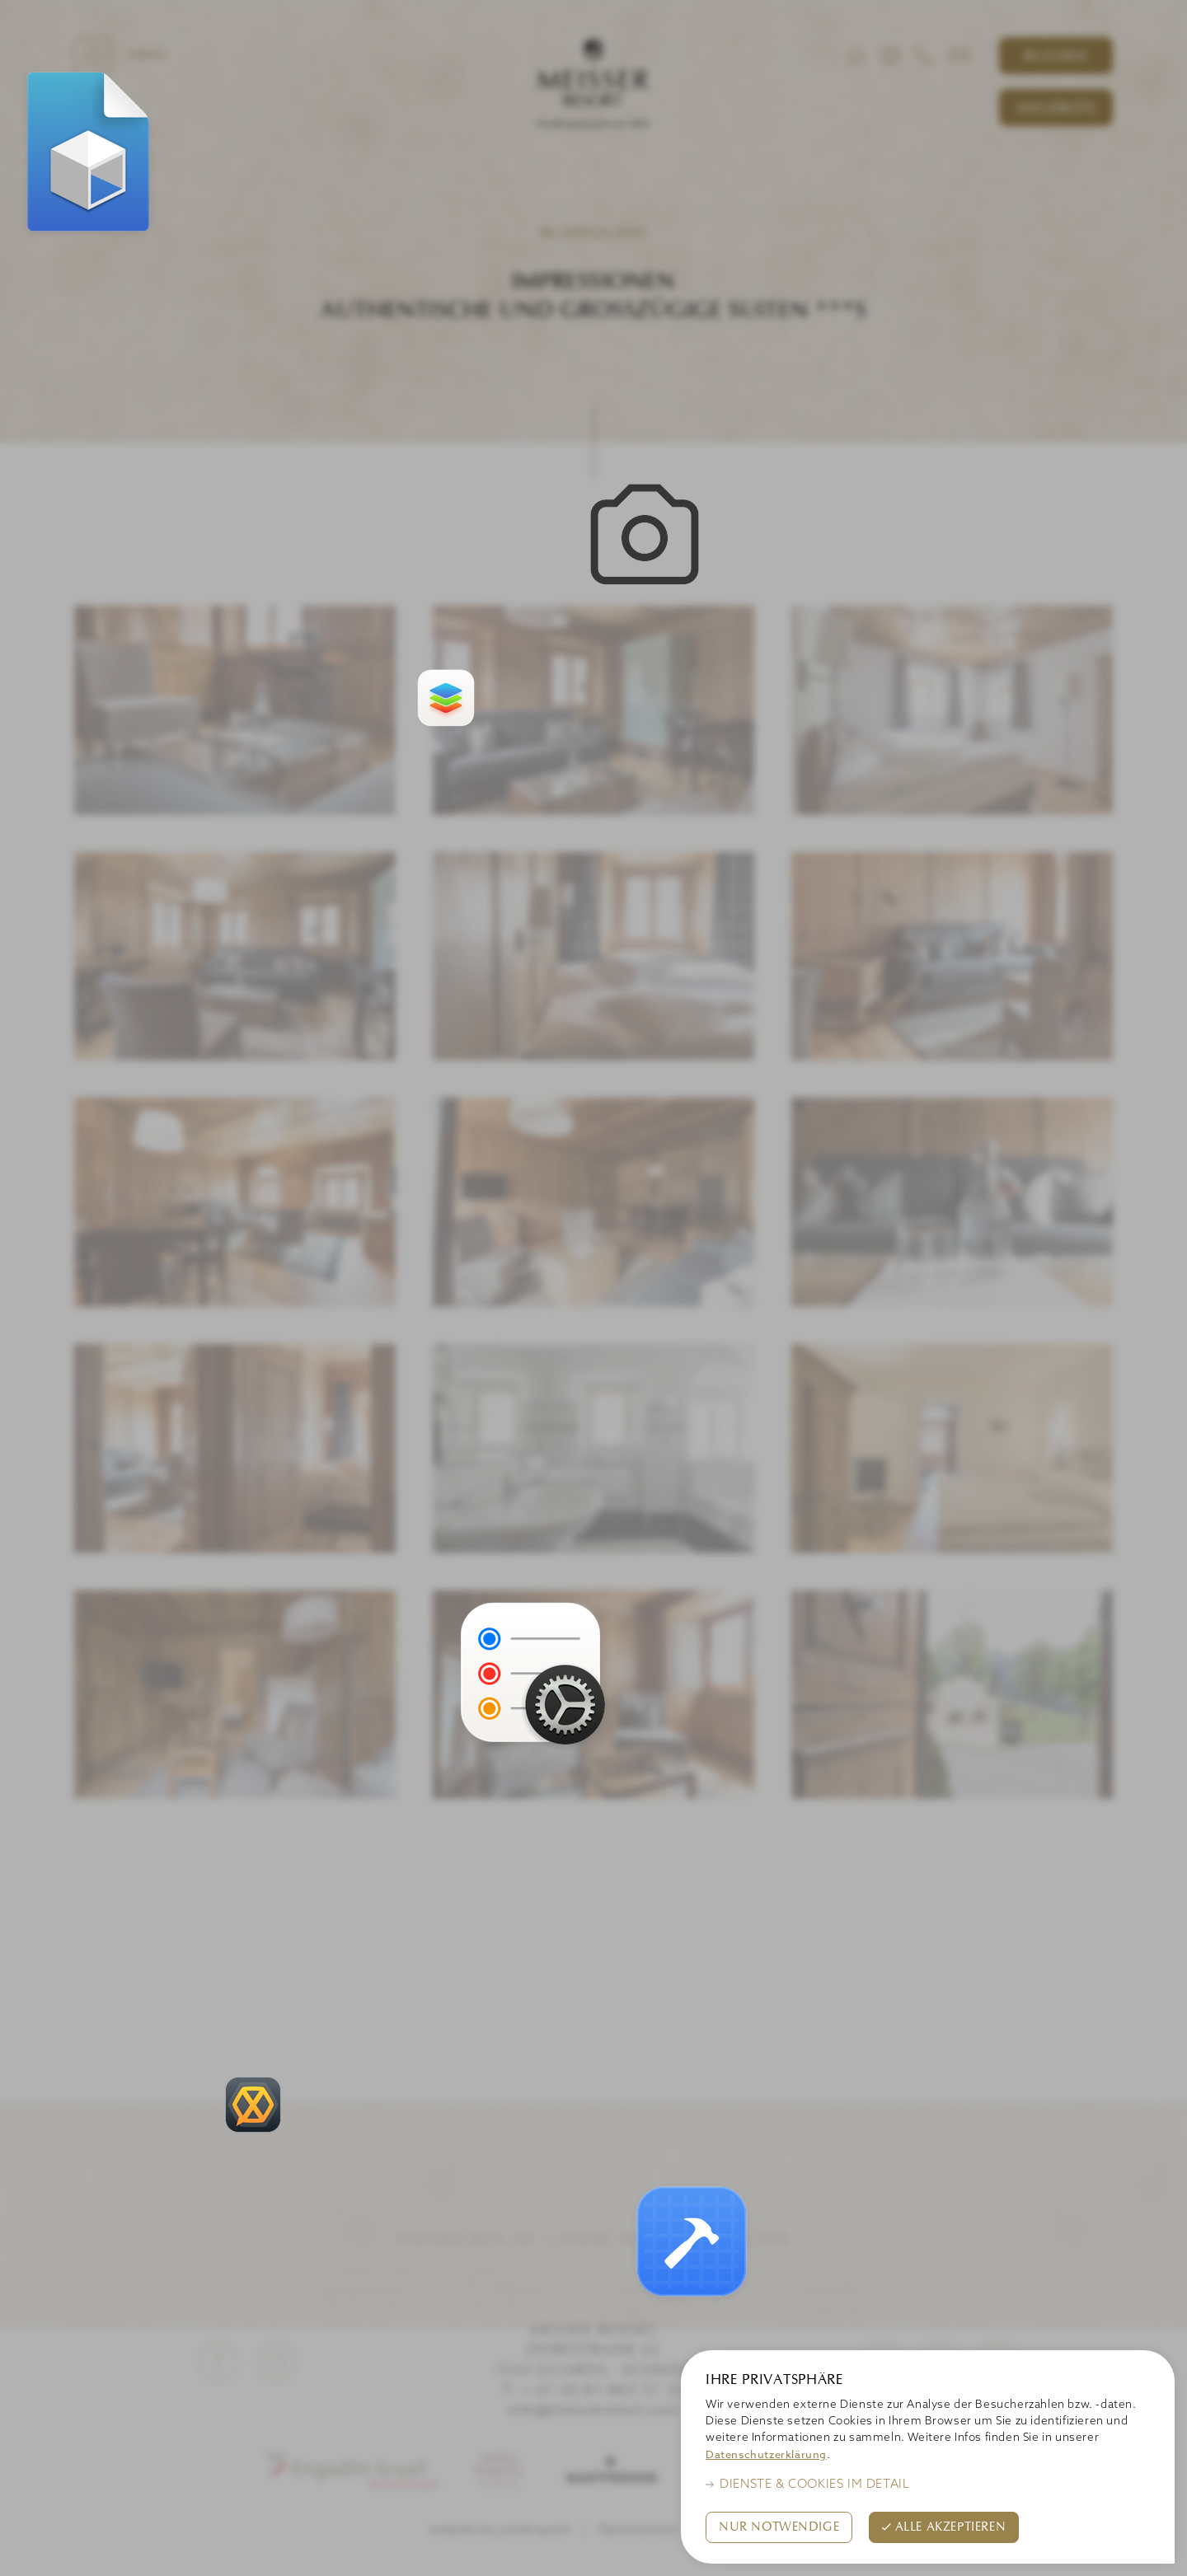  Describe the element at coordinates (88, 152) in the screenshot. I see `flatpak application reference file` at that location.